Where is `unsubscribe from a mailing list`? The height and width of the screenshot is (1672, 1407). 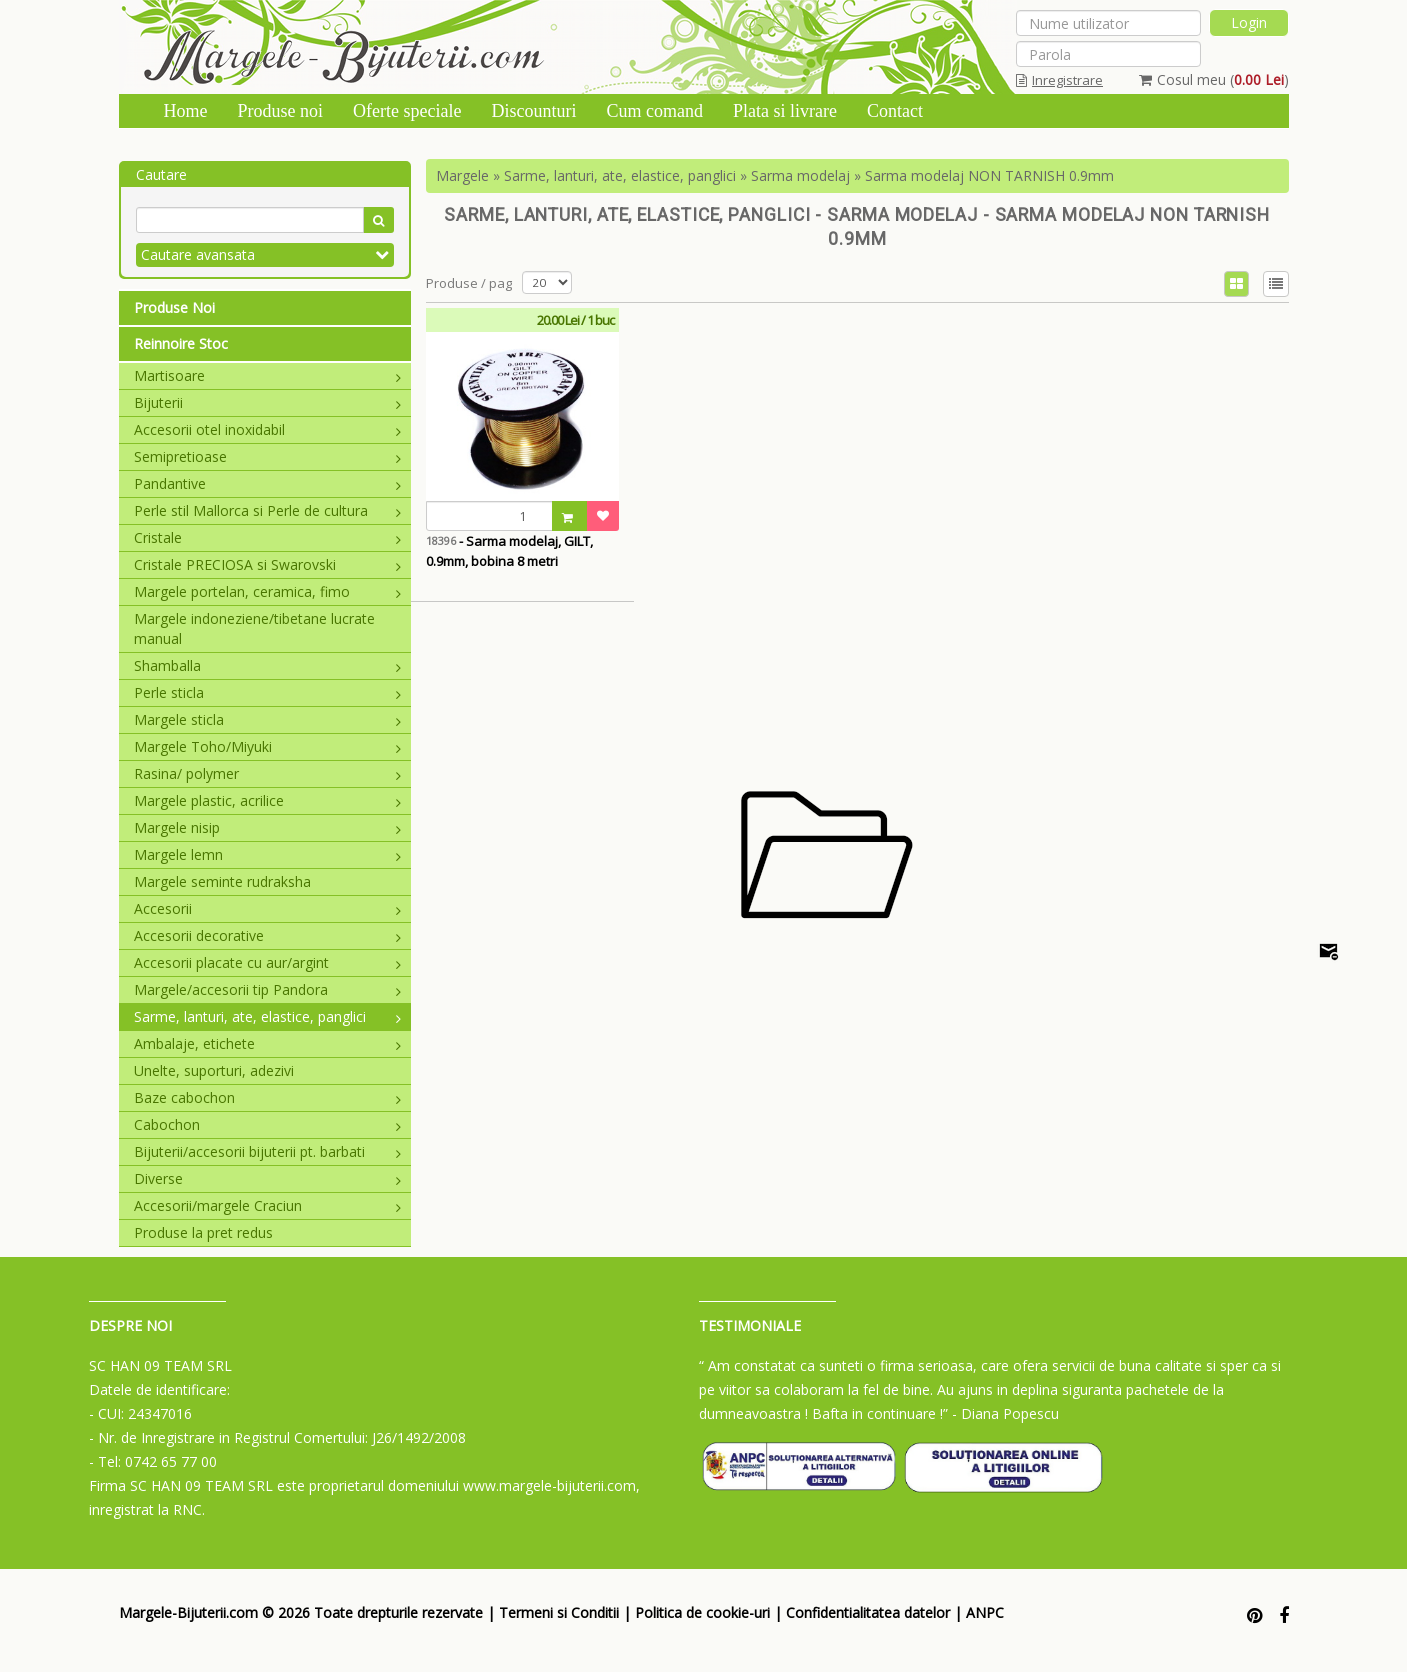
unsubscribe from a mailing list is located at coordinates (1328, 952).